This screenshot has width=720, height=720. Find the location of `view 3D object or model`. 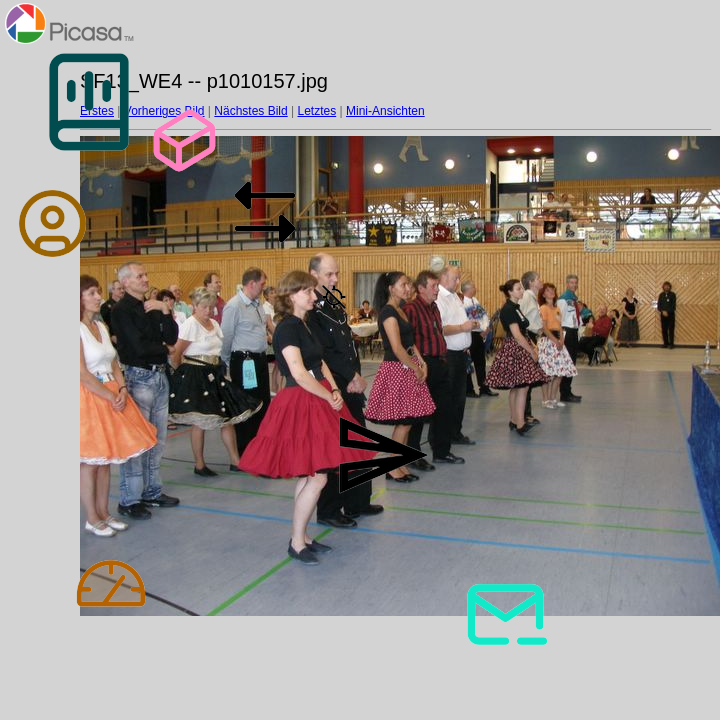

view 3D object or model is located at coordinates (184, 140).